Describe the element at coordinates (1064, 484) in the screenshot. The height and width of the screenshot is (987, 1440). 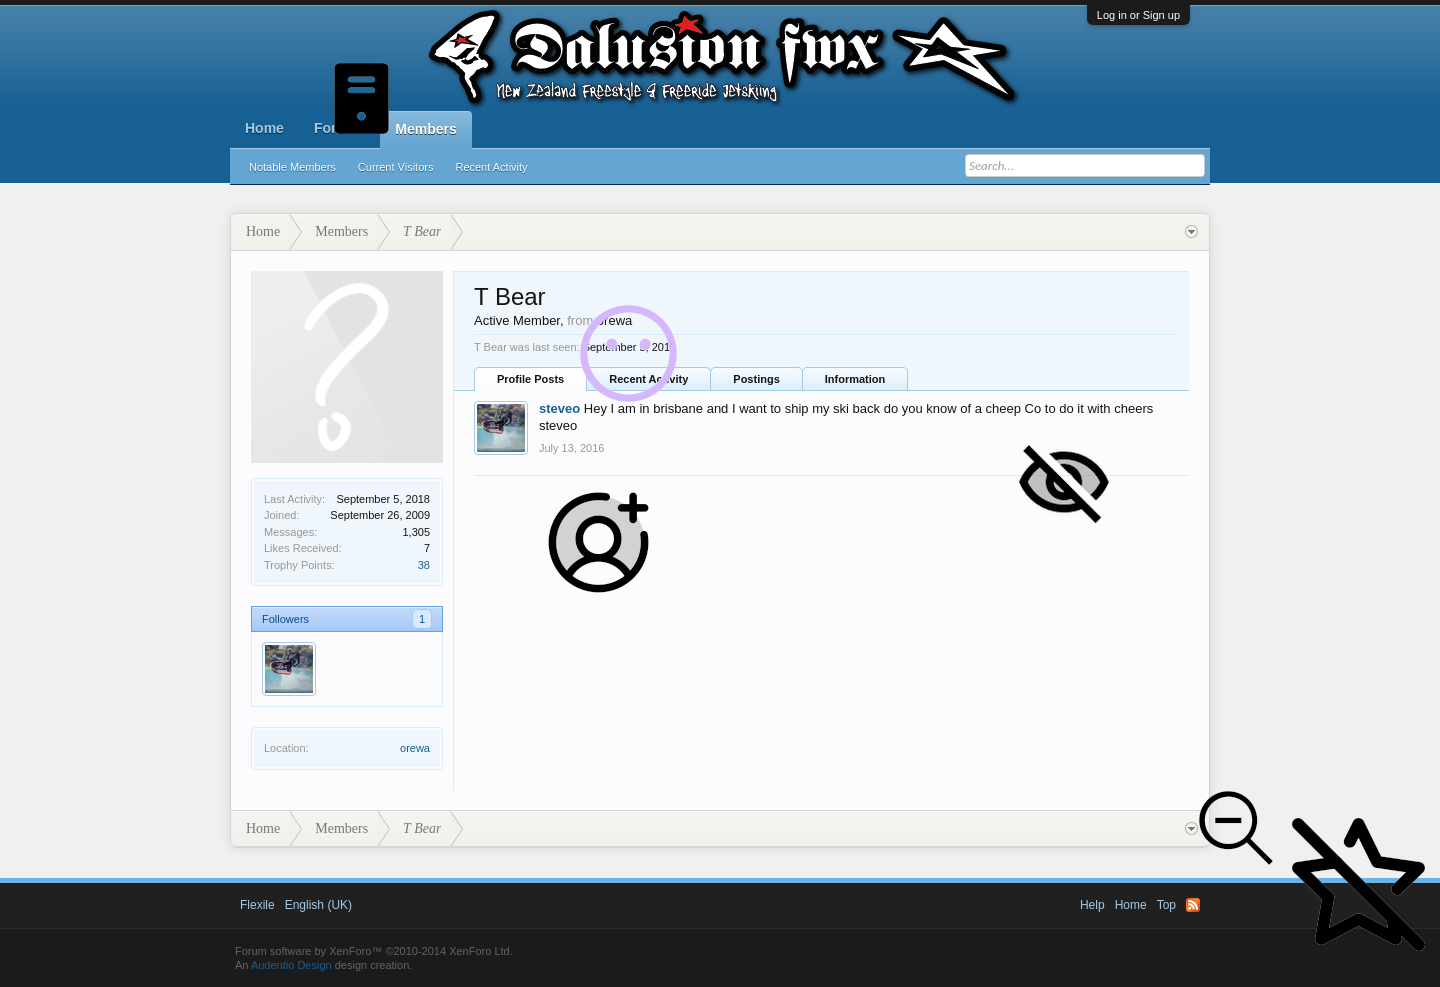
I see `hide password or sensitive content` at that location.